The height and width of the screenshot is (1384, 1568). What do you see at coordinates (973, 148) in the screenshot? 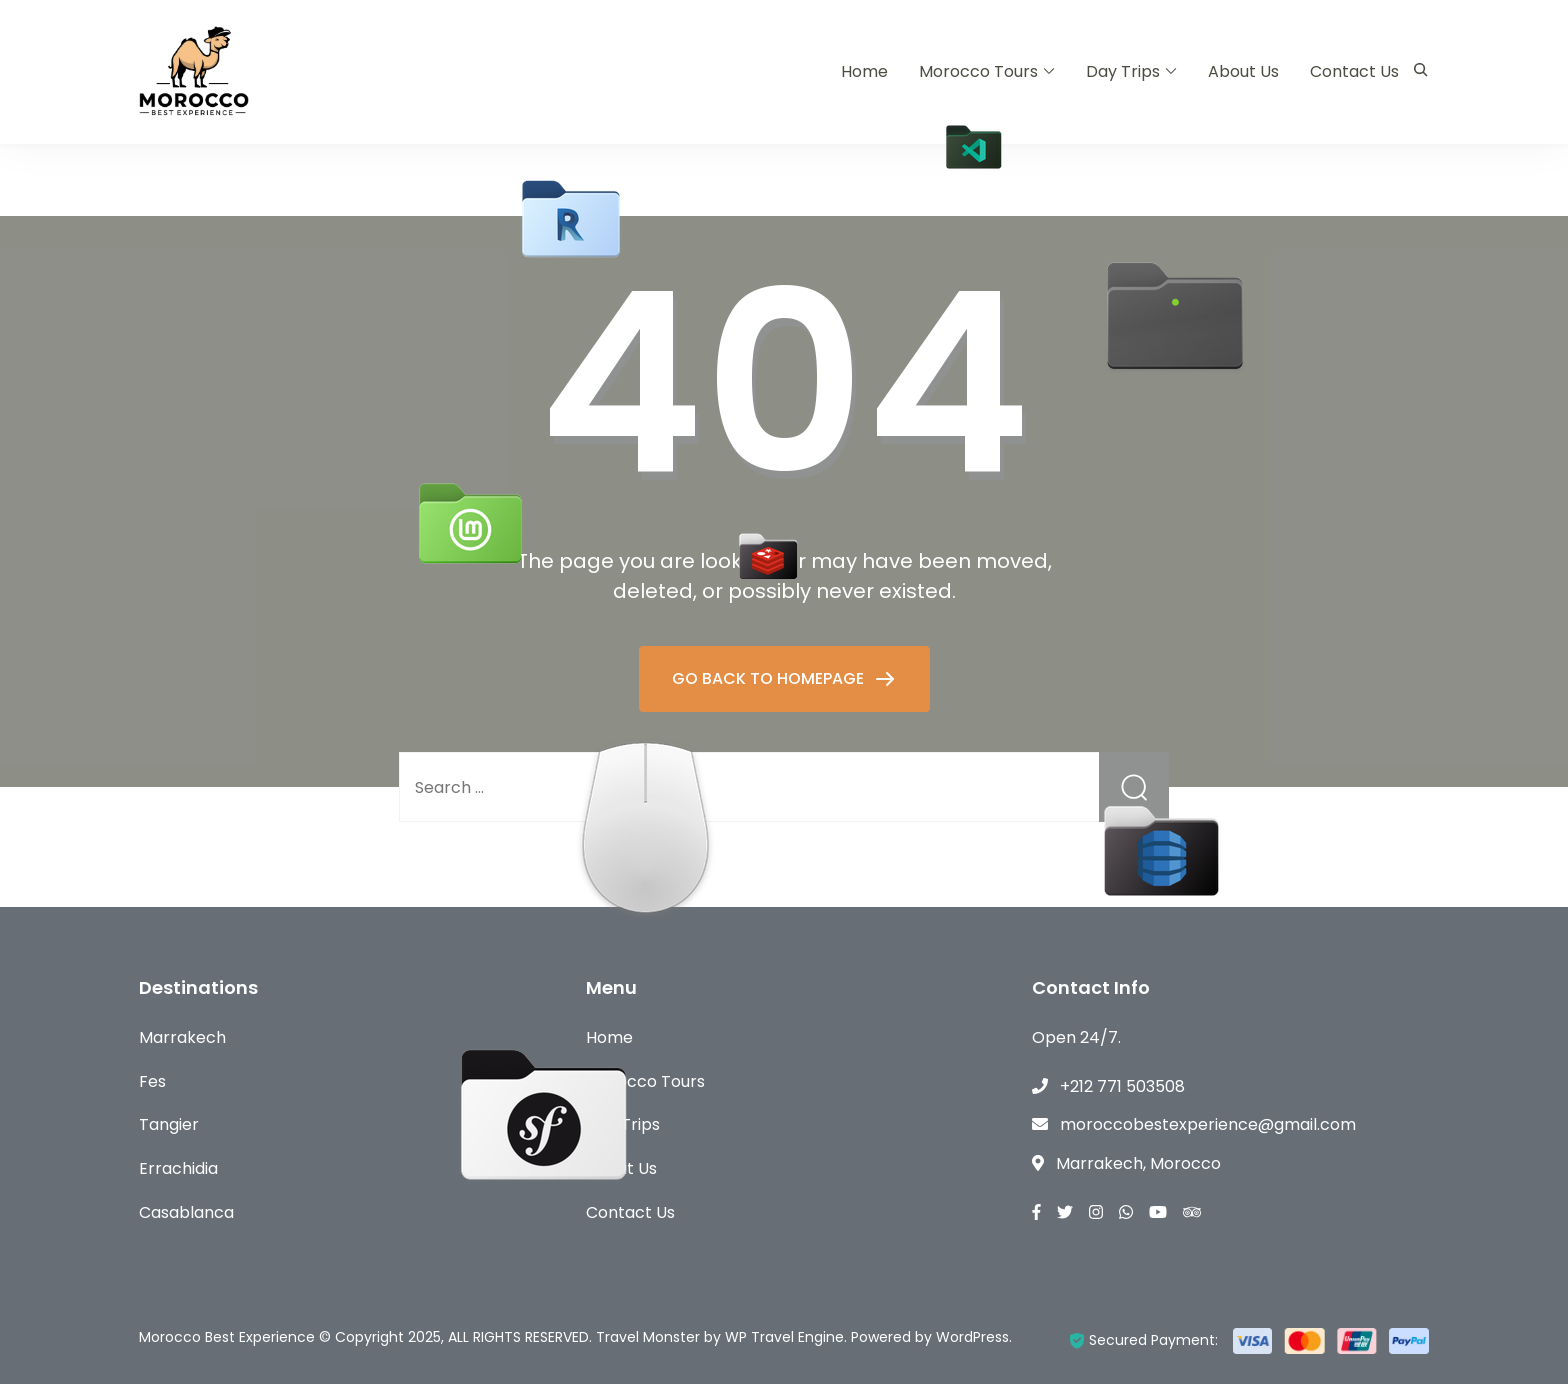
I see `folder containing VS Code Insider projects` at bounding box center [973, 148].